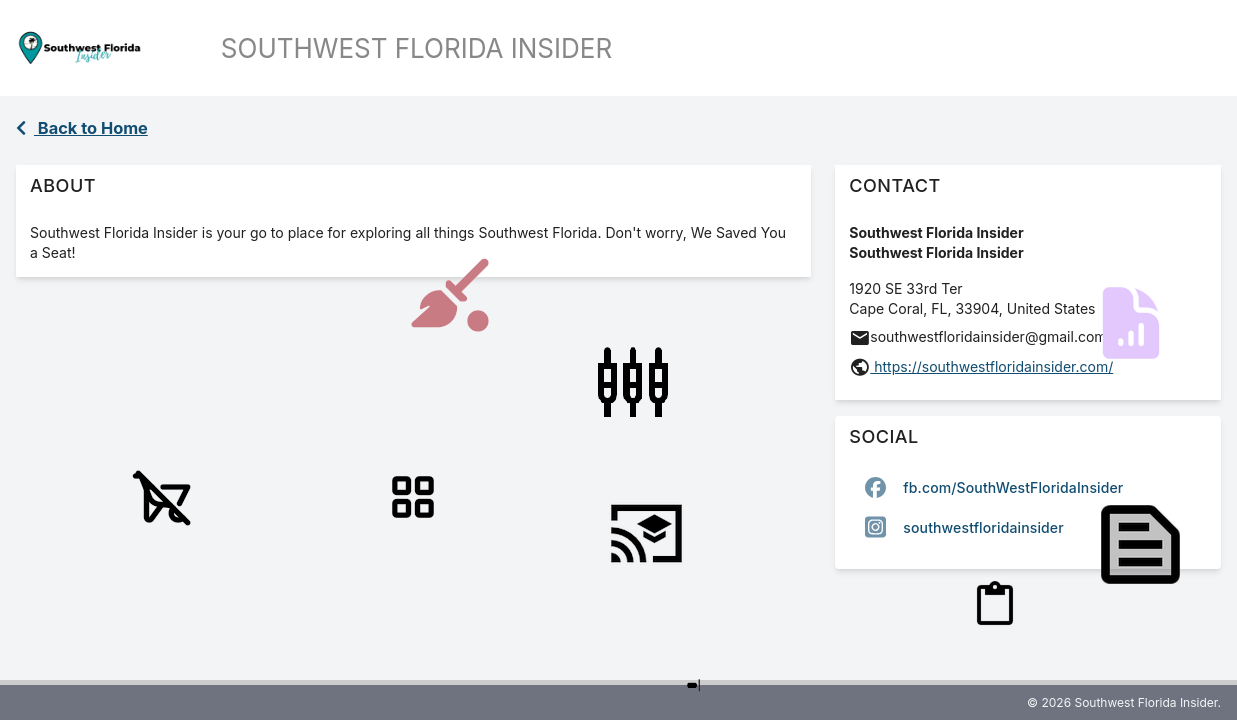  What do you see at coordinates (1140, 544) in the screenshot?
I see `view text document or snippet` at bounding box center [1140, 544].